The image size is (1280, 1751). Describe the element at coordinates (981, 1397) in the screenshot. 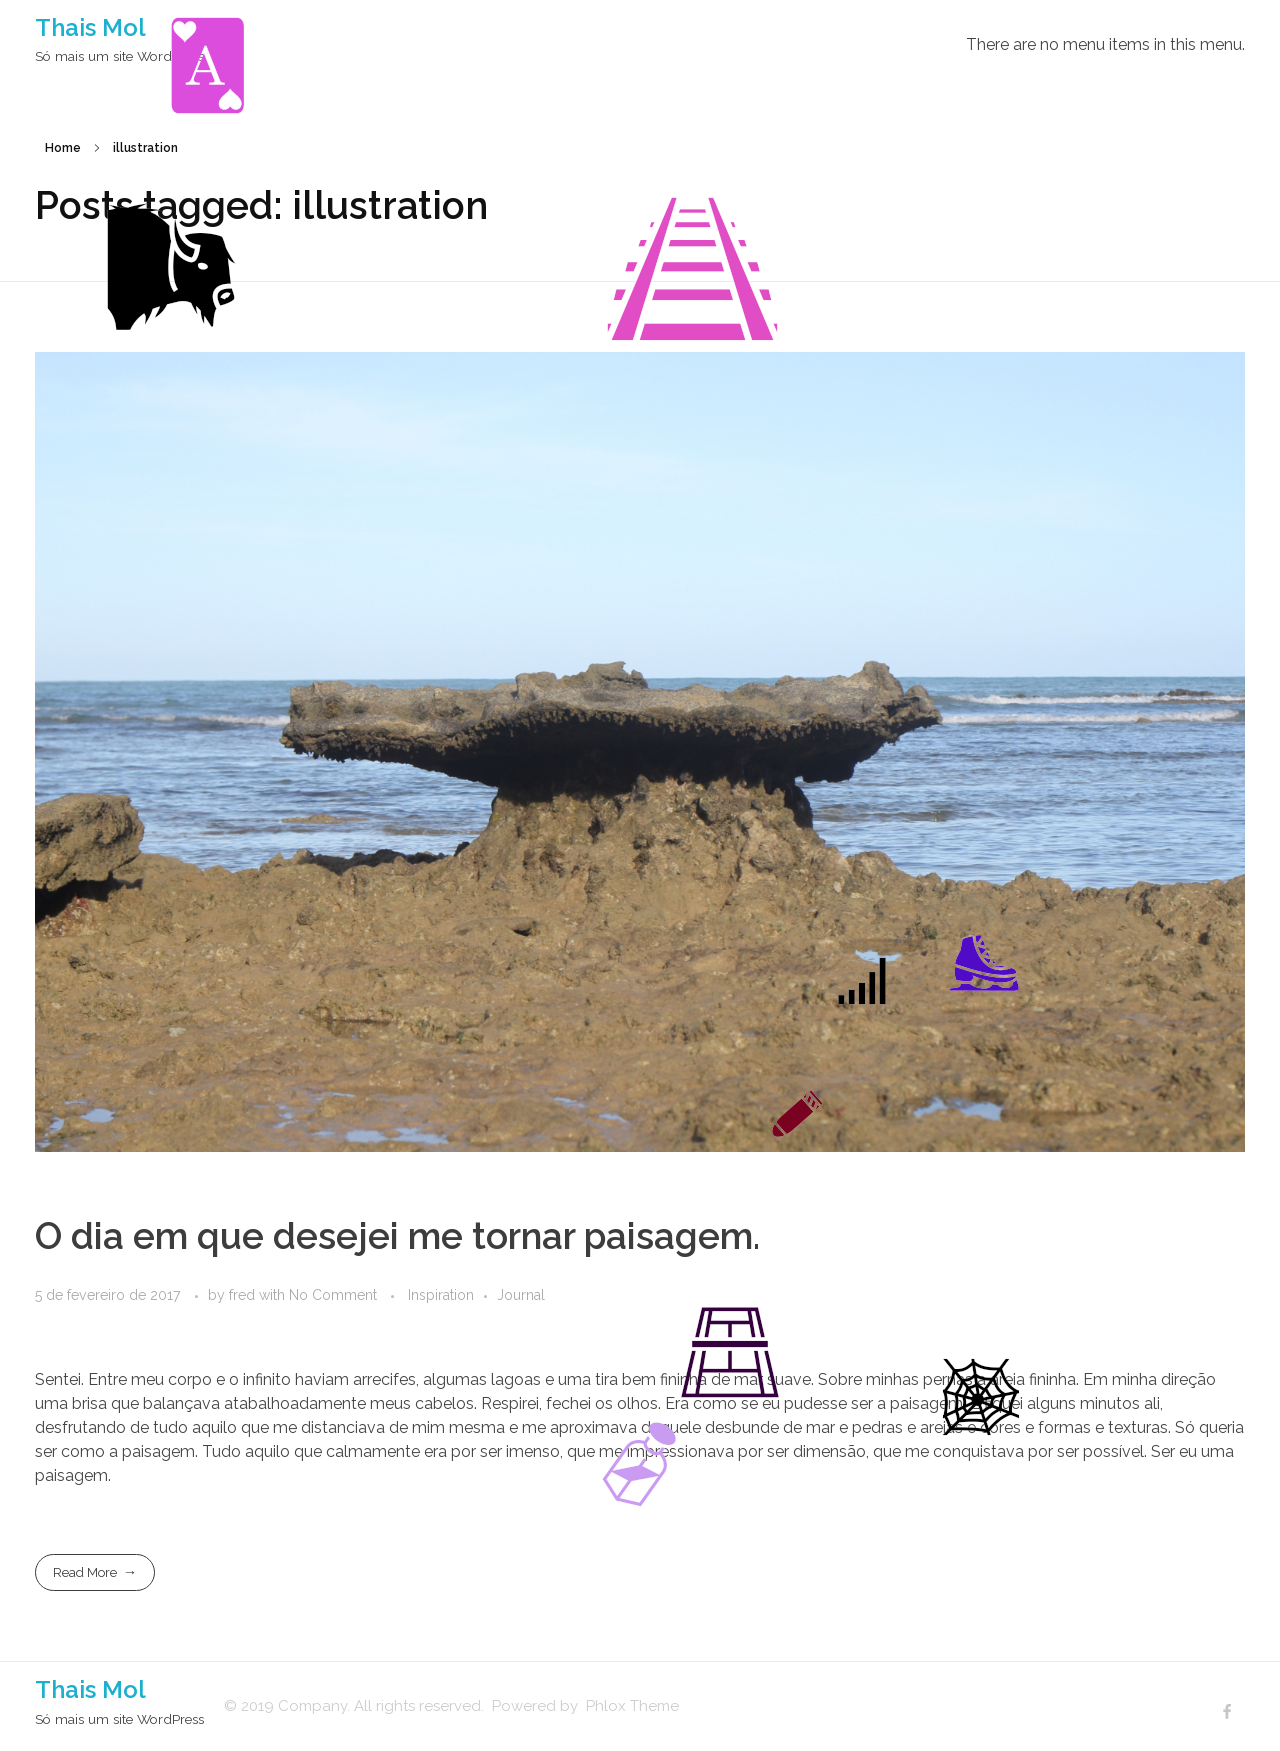

I see `indicates a spider or web-related game element` at that location.